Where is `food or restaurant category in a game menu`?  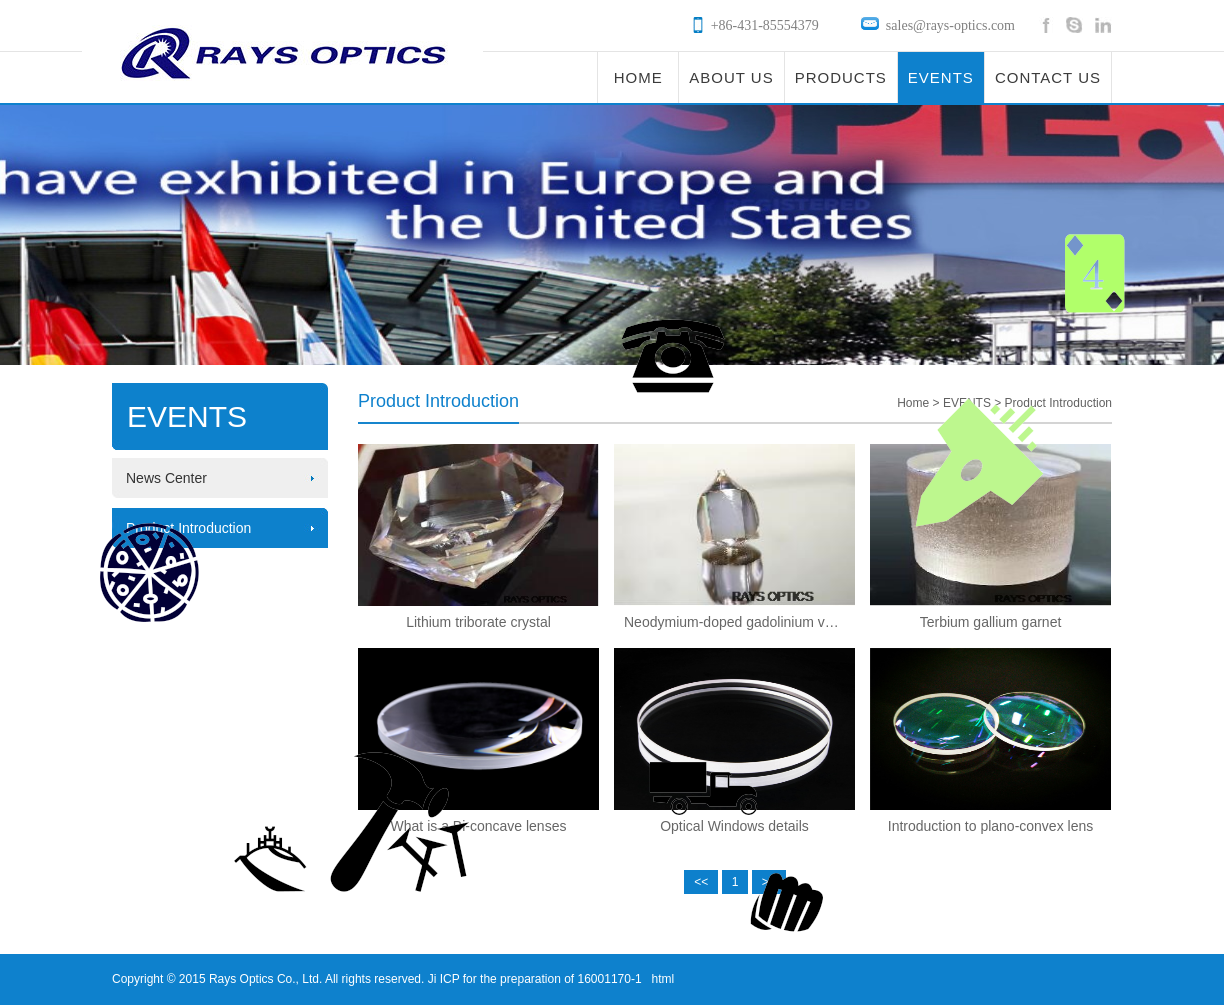 food or restaurant category in a game menu is located at coordinates (149, 572).